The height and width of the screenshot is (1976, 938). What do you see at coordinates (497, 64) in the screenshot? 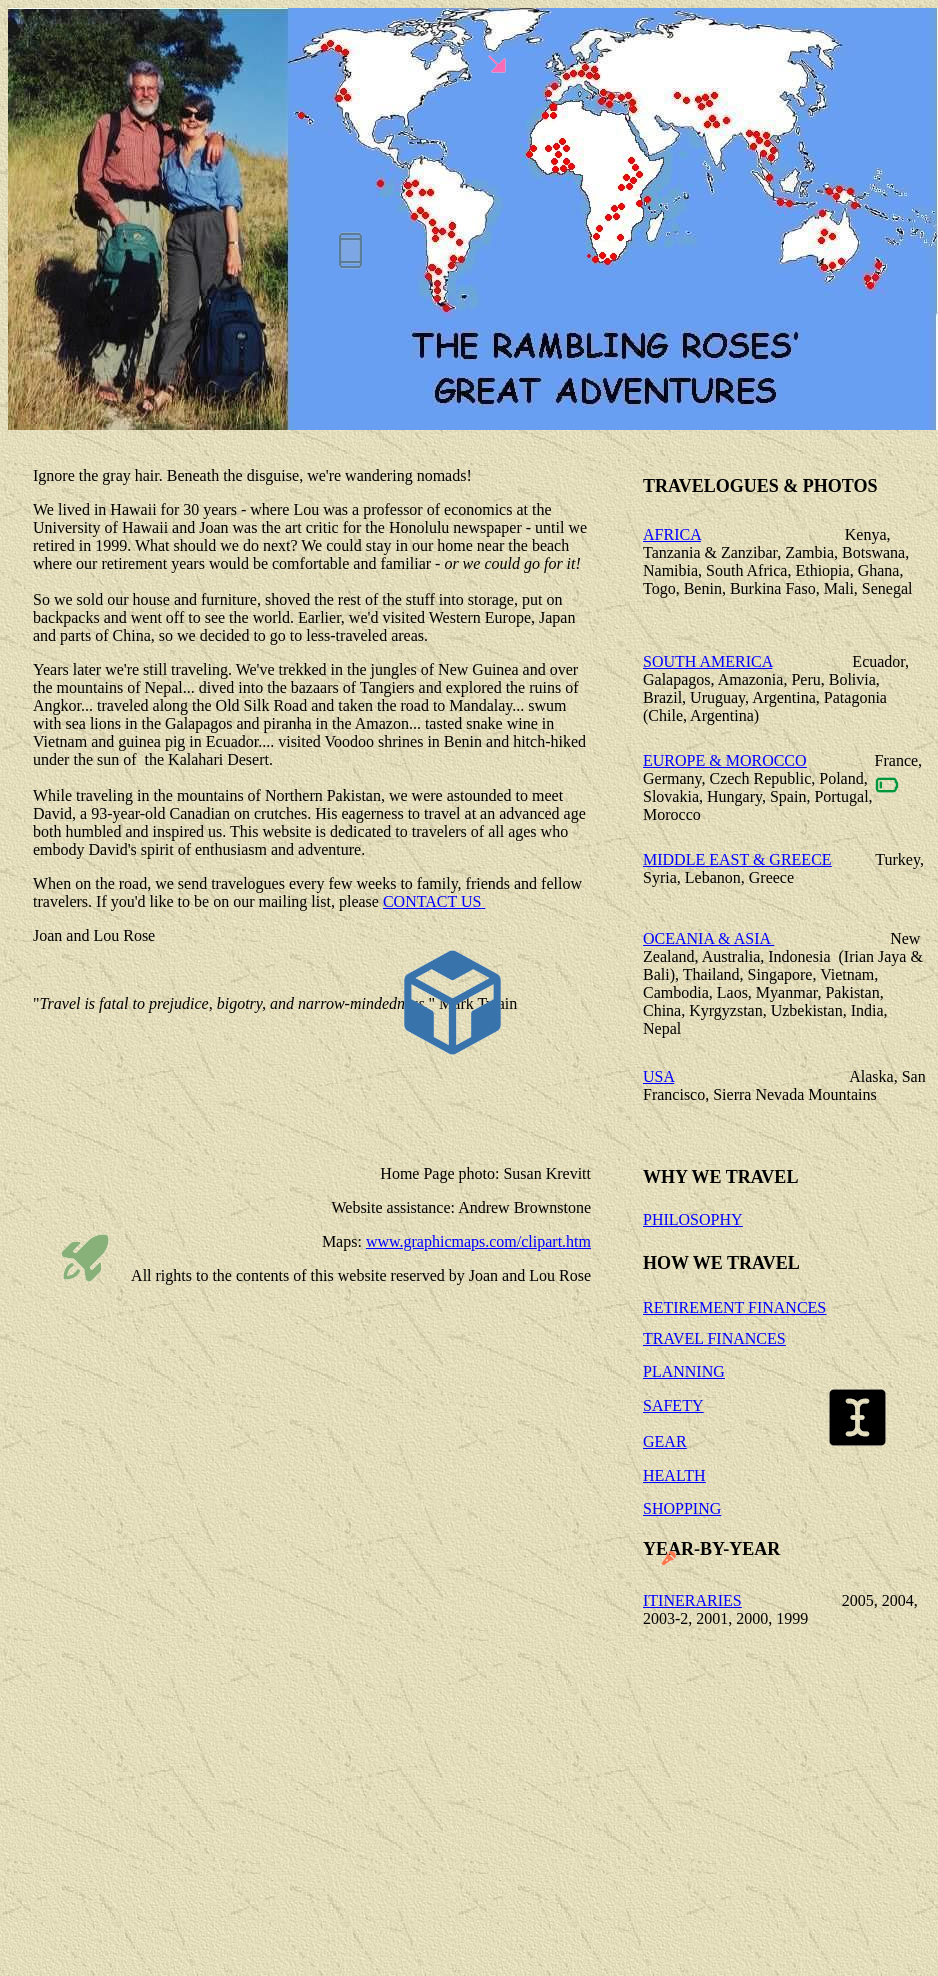
I see `navigate to the bottom-right corner` at bounding box center [497, 64].